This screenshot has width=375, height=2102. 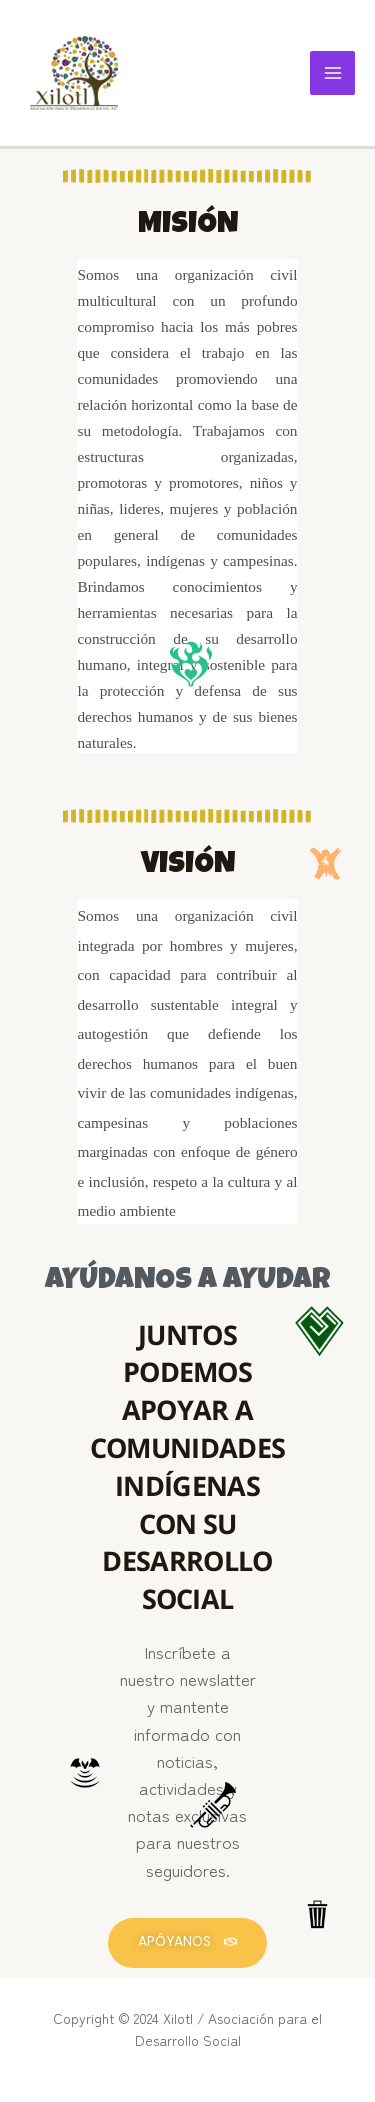 What do you see at coordinates (85, 1773) in the screenshot?
I see `activate sonic attack ability` at bounding box center [85, 1773].